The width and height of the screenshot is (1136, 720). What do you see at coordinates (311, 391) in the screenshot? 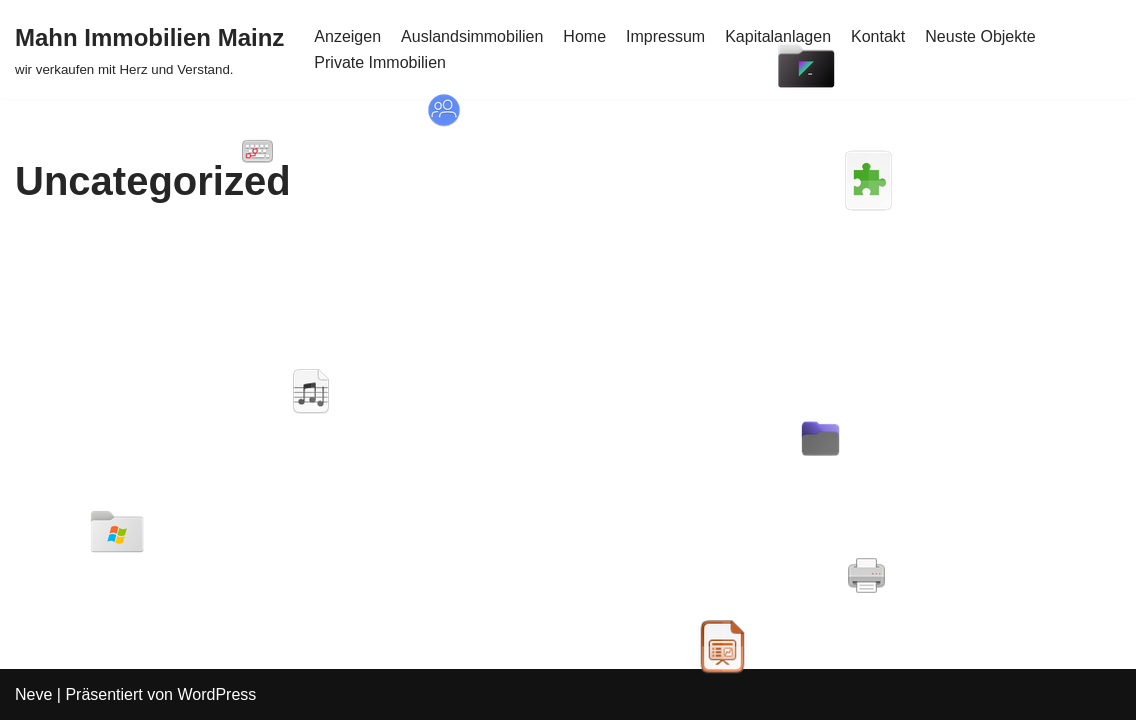
I see `a melody or music audio file` at bounding box center [311, 391].